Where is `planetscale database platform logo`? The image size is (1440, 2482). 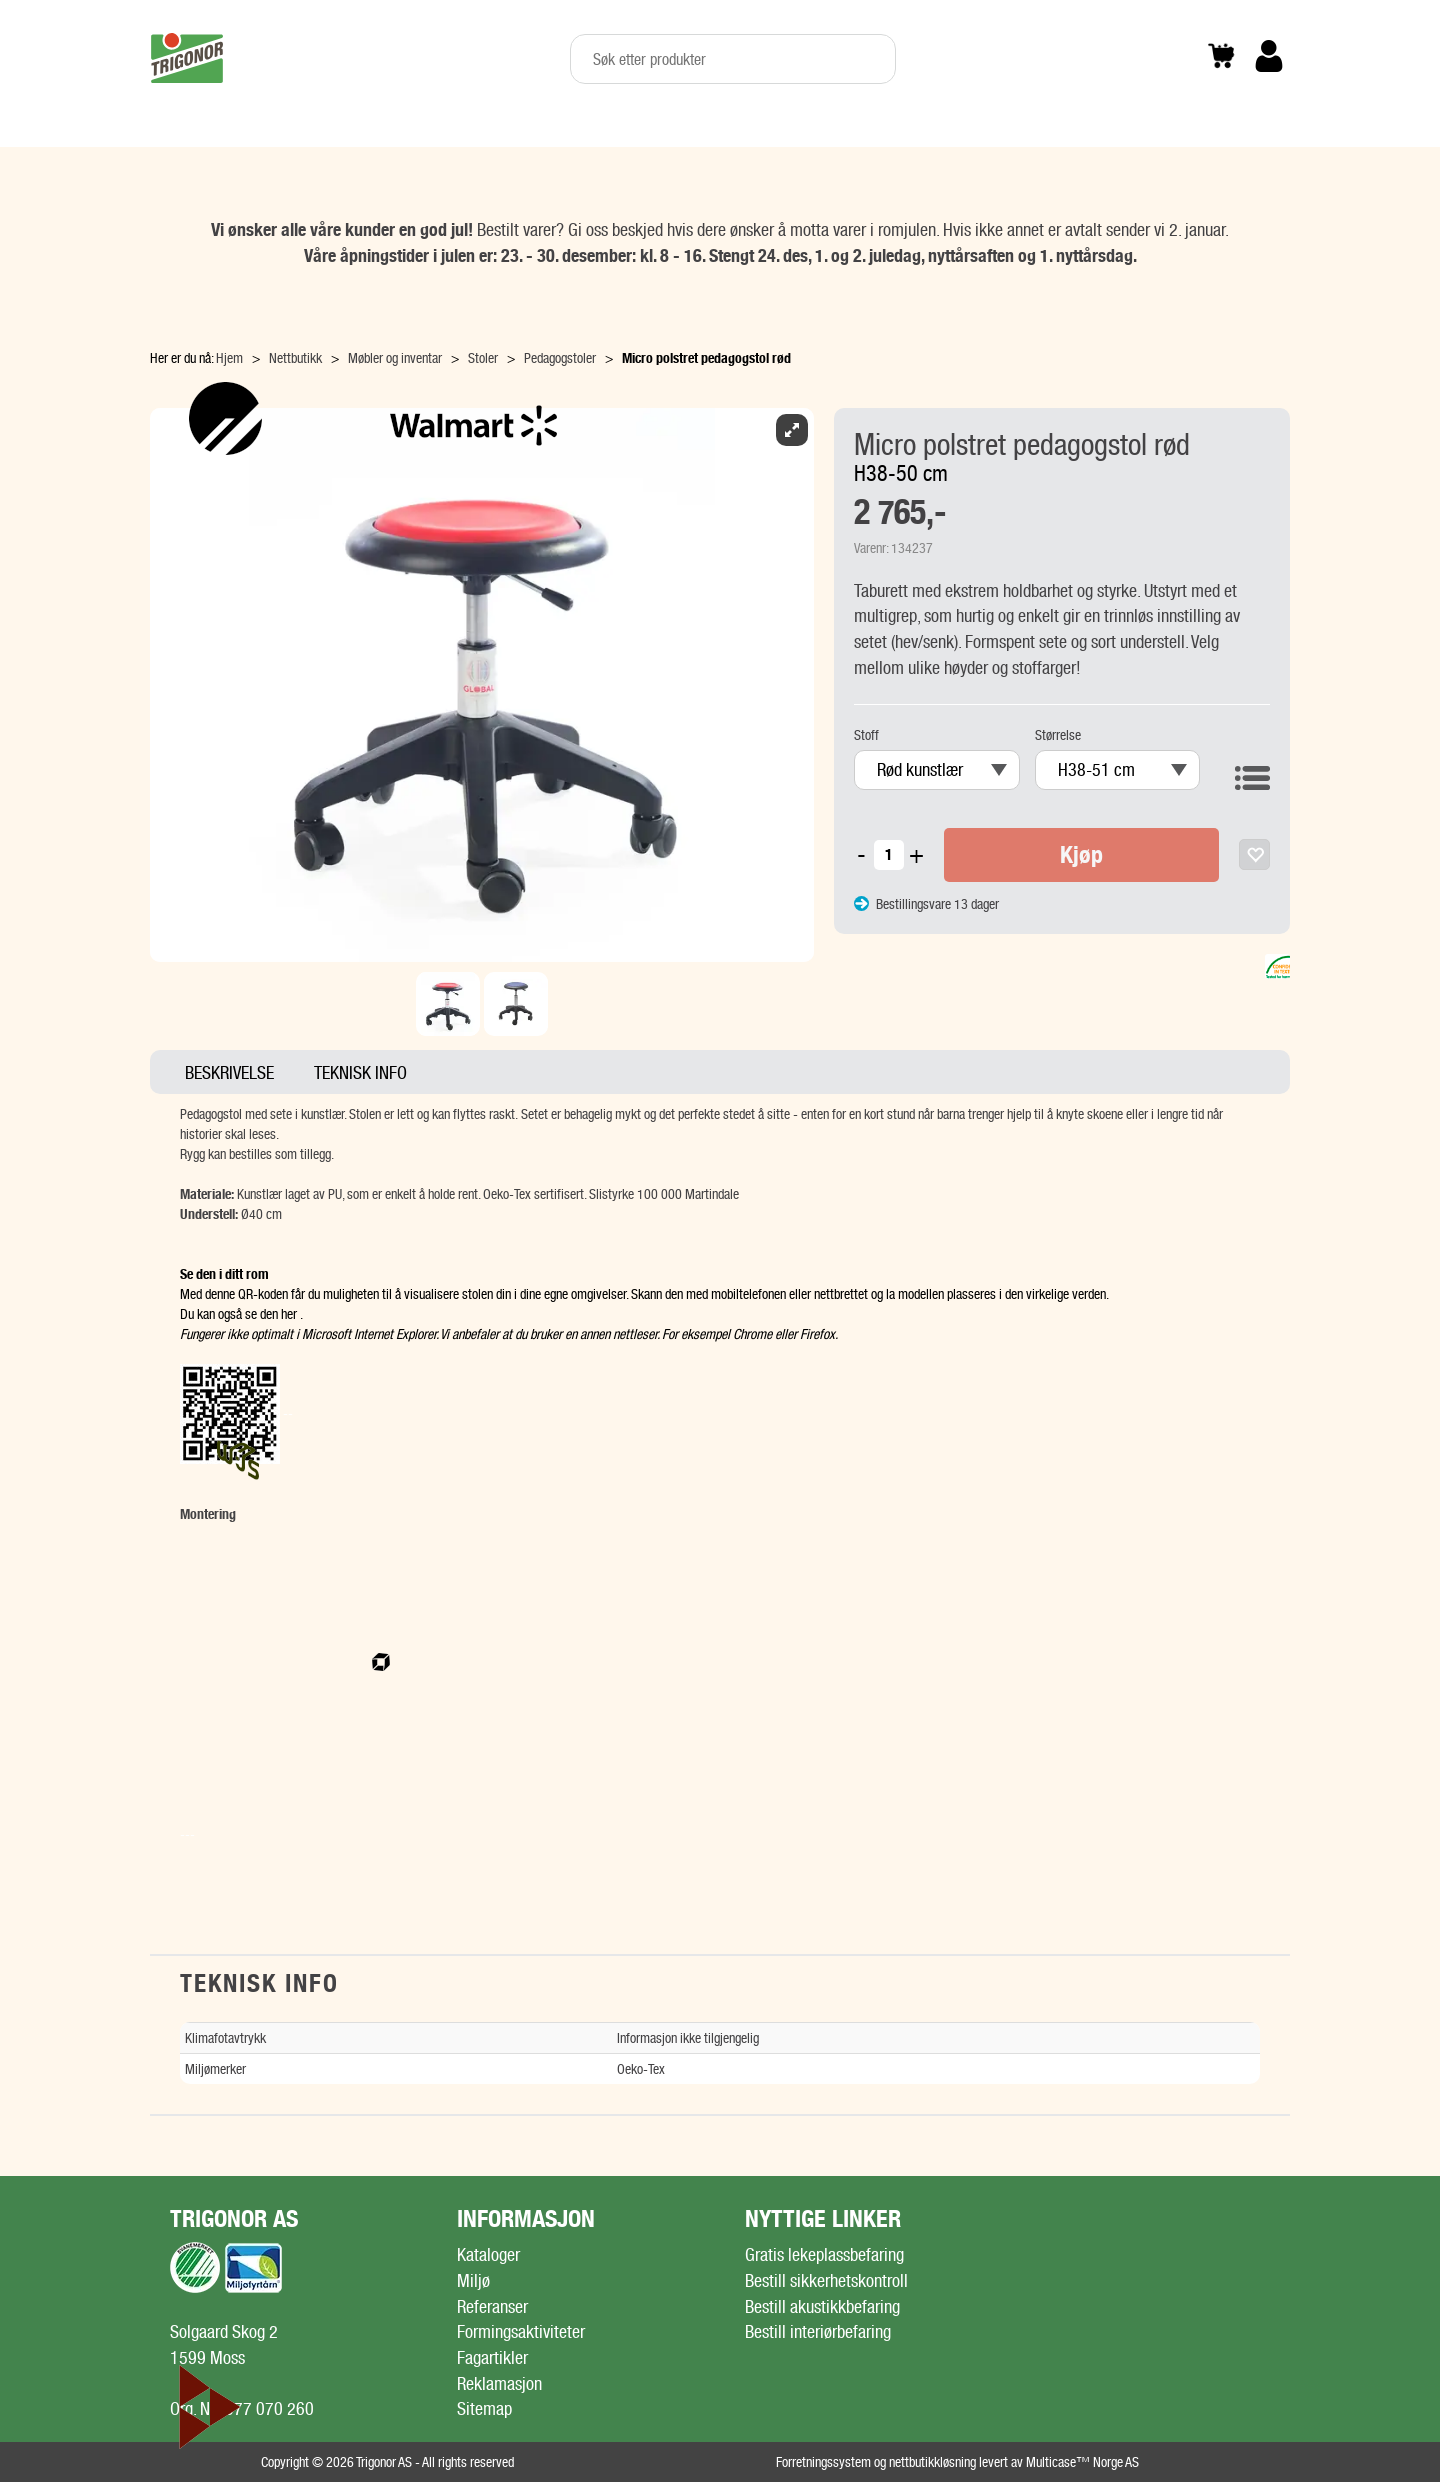 planetscale database platform logo is located at coordinates (225, 418).